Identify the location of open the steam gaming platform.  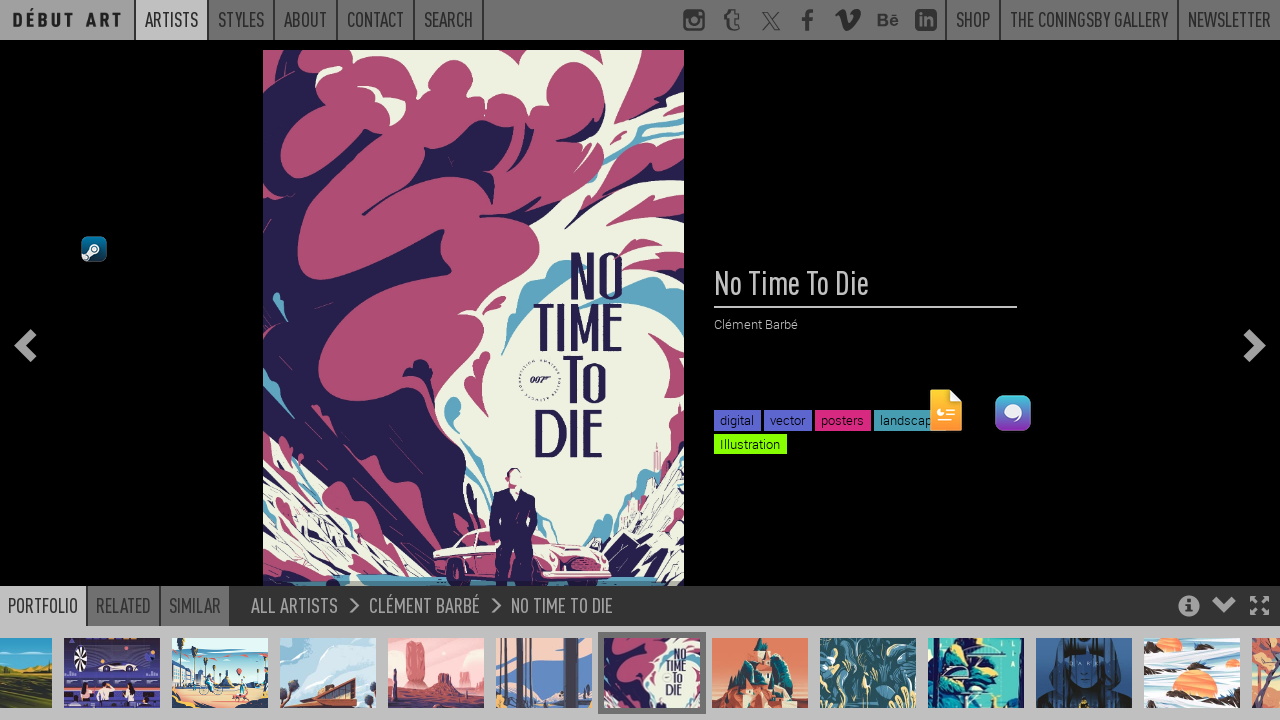
(94, 249).